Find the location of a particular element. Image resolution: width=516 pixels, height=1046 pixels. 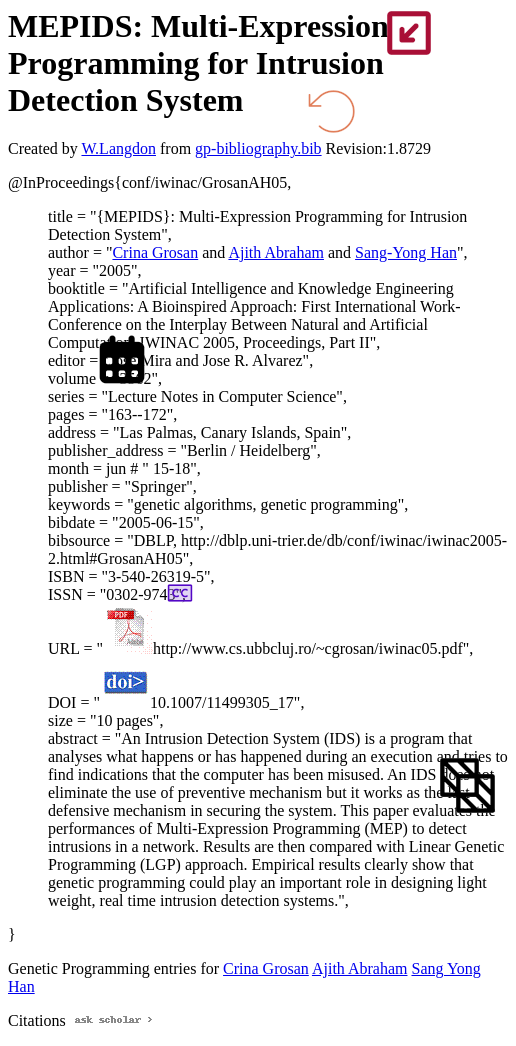

navigate to bottom-left corner is located at coordinates (409, 33).